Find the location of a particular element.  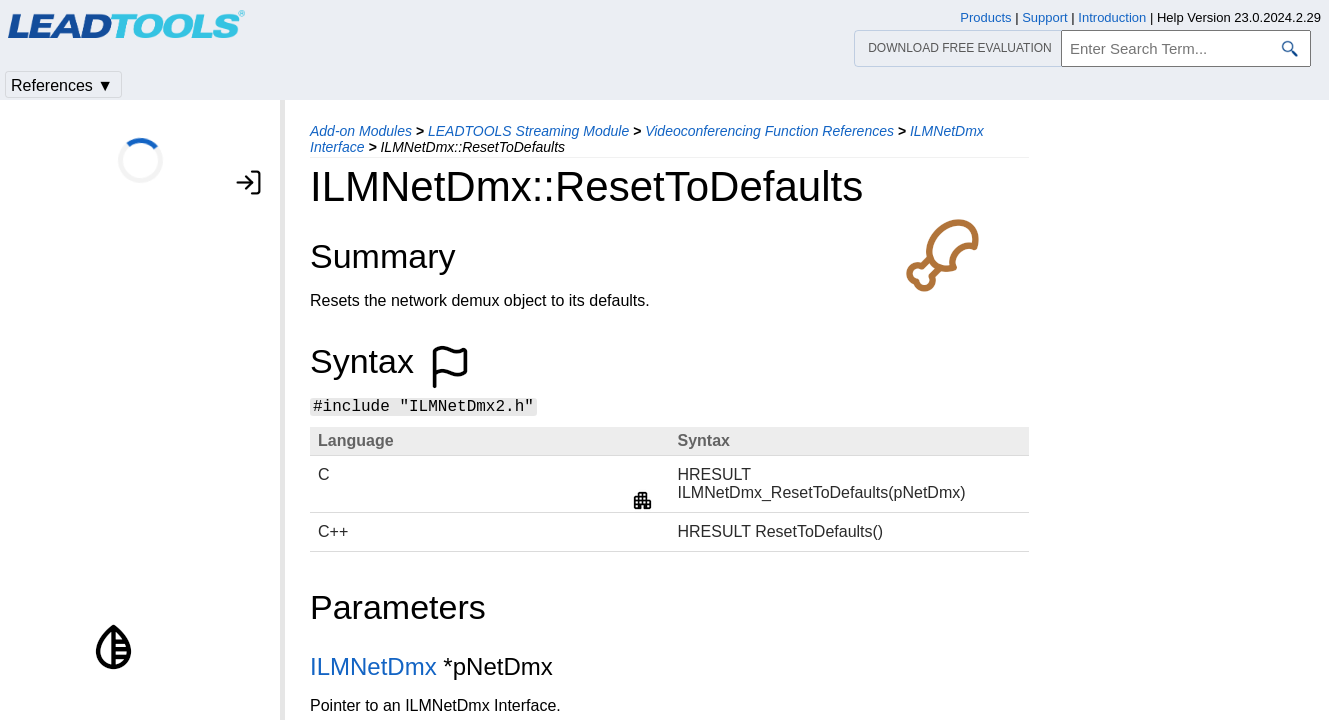

view apartment listings is located at coordinates (642, 500).